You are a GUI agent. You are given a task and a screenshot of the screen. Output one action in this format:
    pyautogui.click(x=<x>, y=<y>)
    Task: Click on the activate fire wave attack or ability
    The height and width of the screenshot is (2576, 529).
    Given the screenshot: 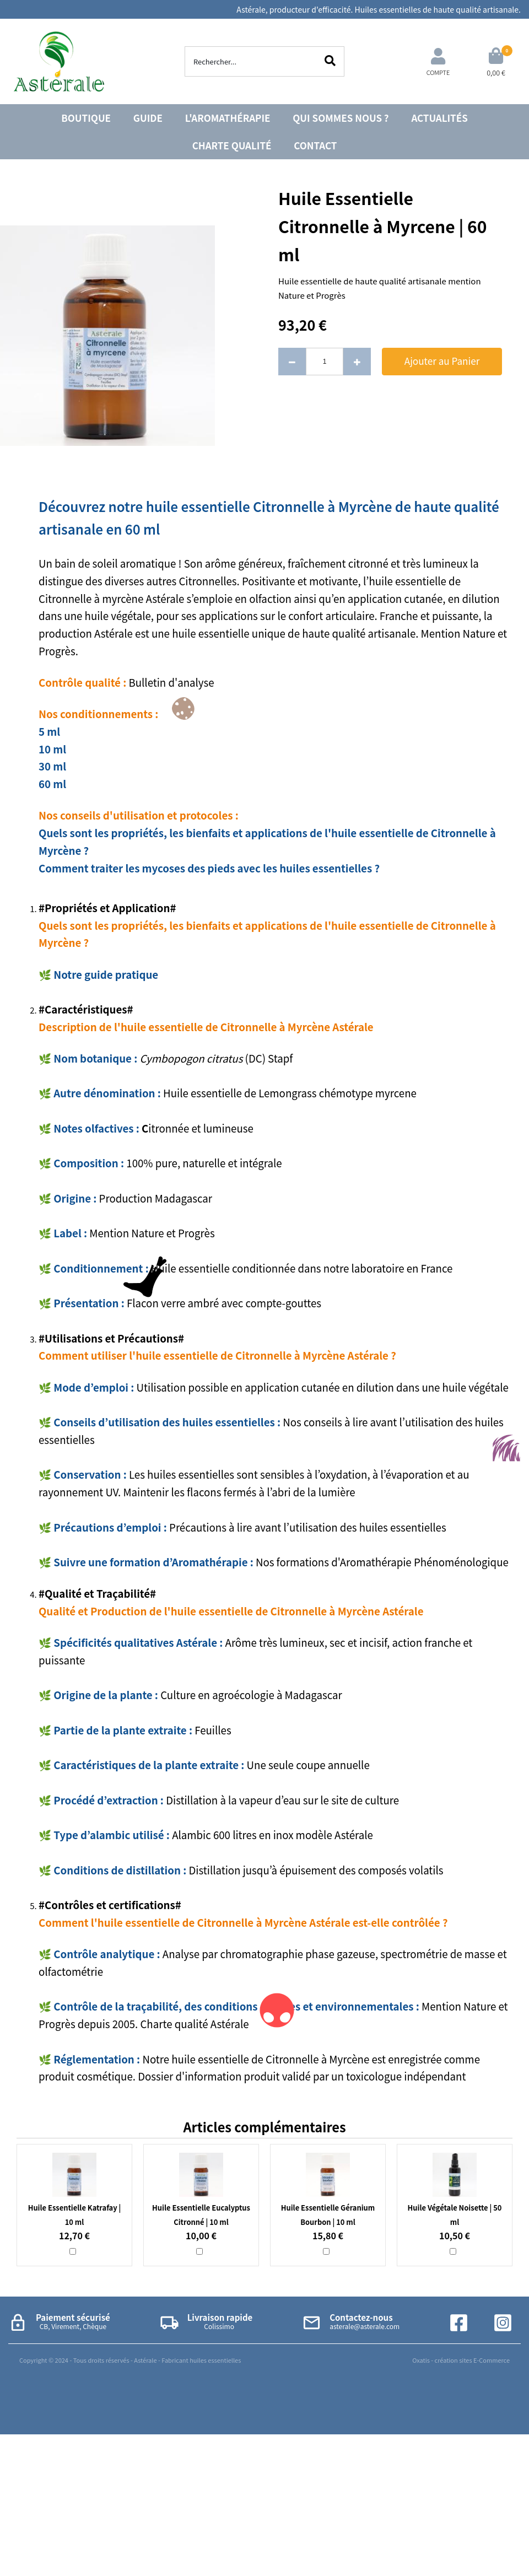 What is the action you would take?
    pyautogui.click(x=506, y=1447)
    